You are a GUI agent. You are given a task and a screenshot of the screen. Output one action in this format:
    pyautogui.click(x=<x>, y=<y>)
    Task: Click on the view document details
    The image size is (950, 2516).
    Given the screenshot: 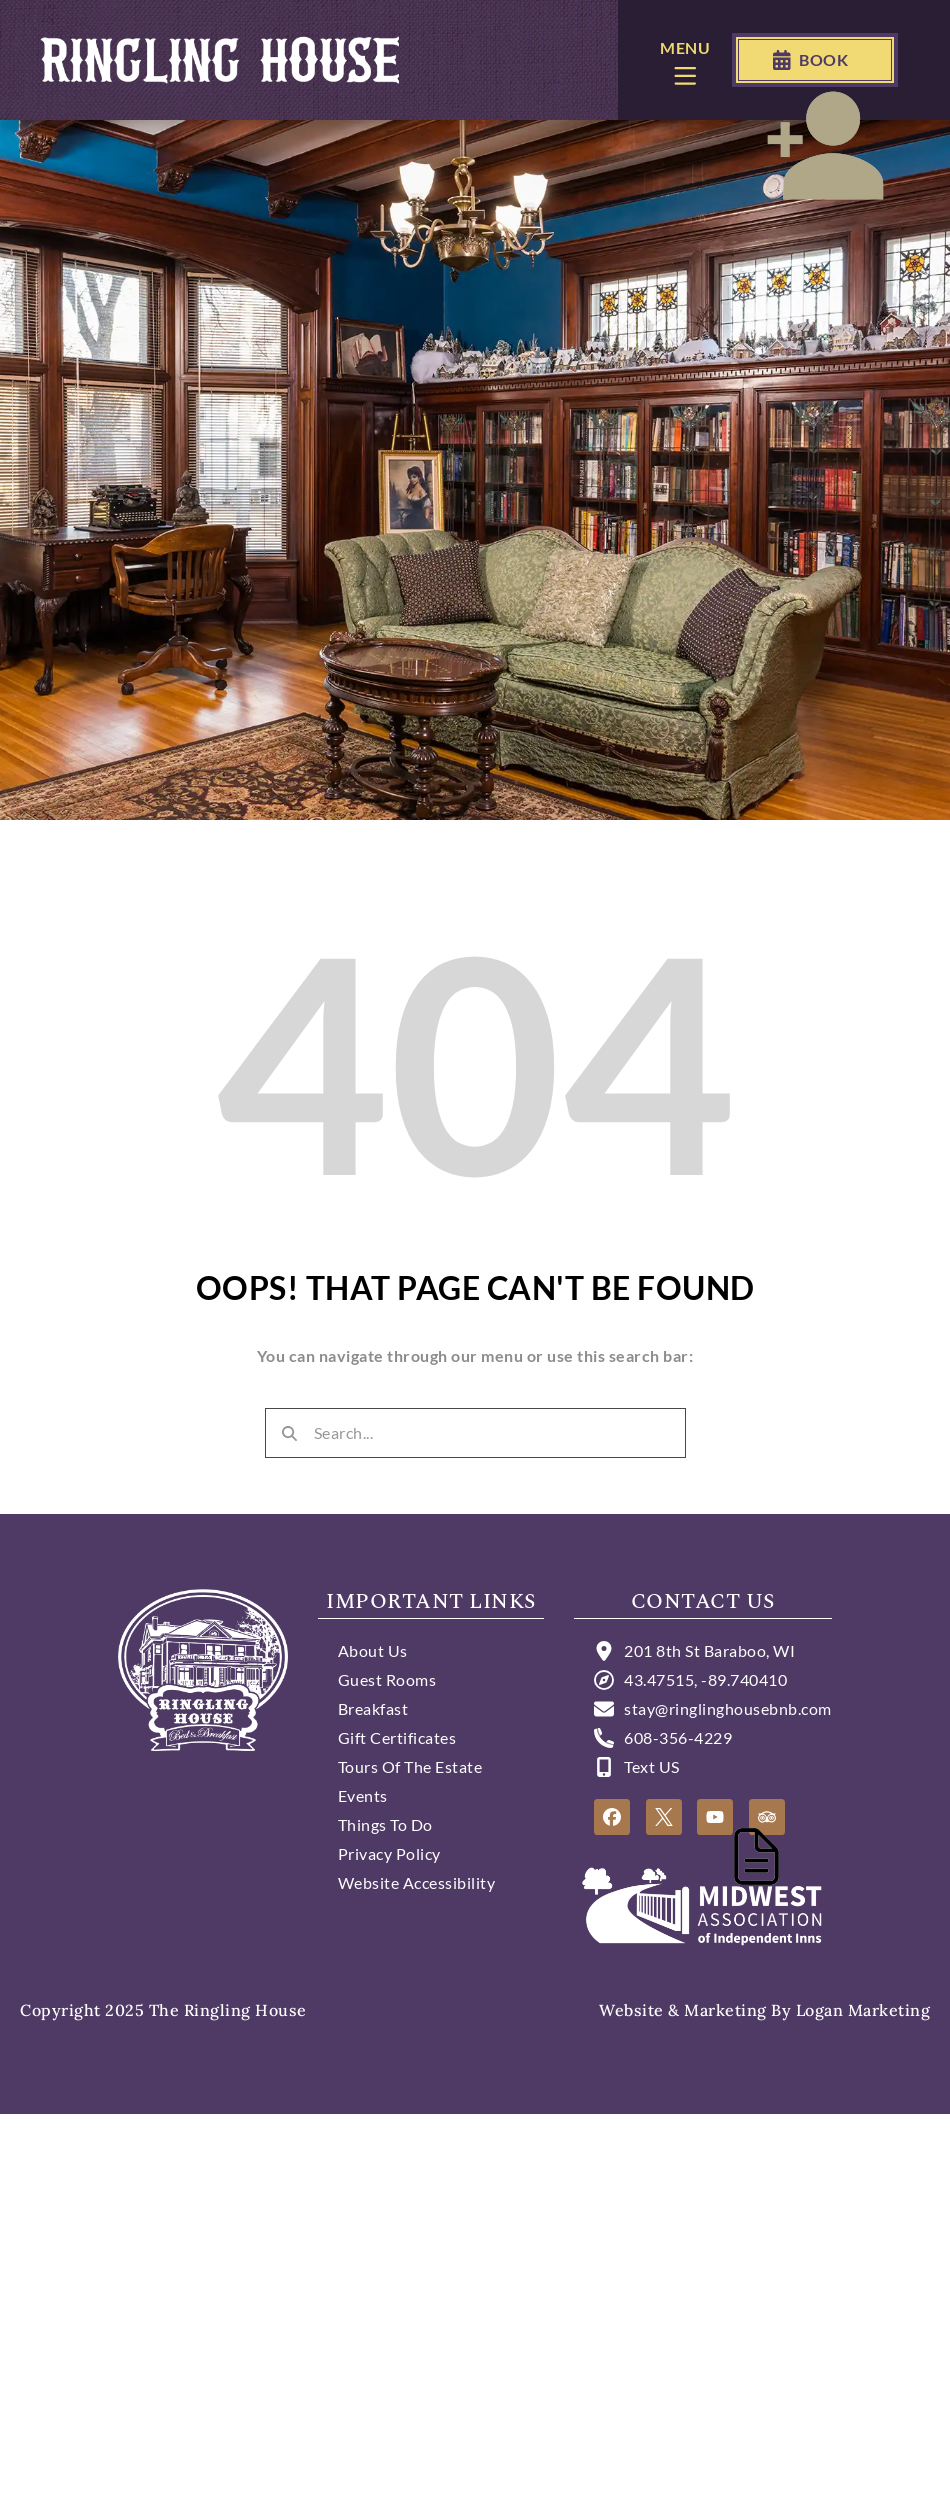 What is the action you would take?
    pyautogui.click(x=756, y=1856)
    